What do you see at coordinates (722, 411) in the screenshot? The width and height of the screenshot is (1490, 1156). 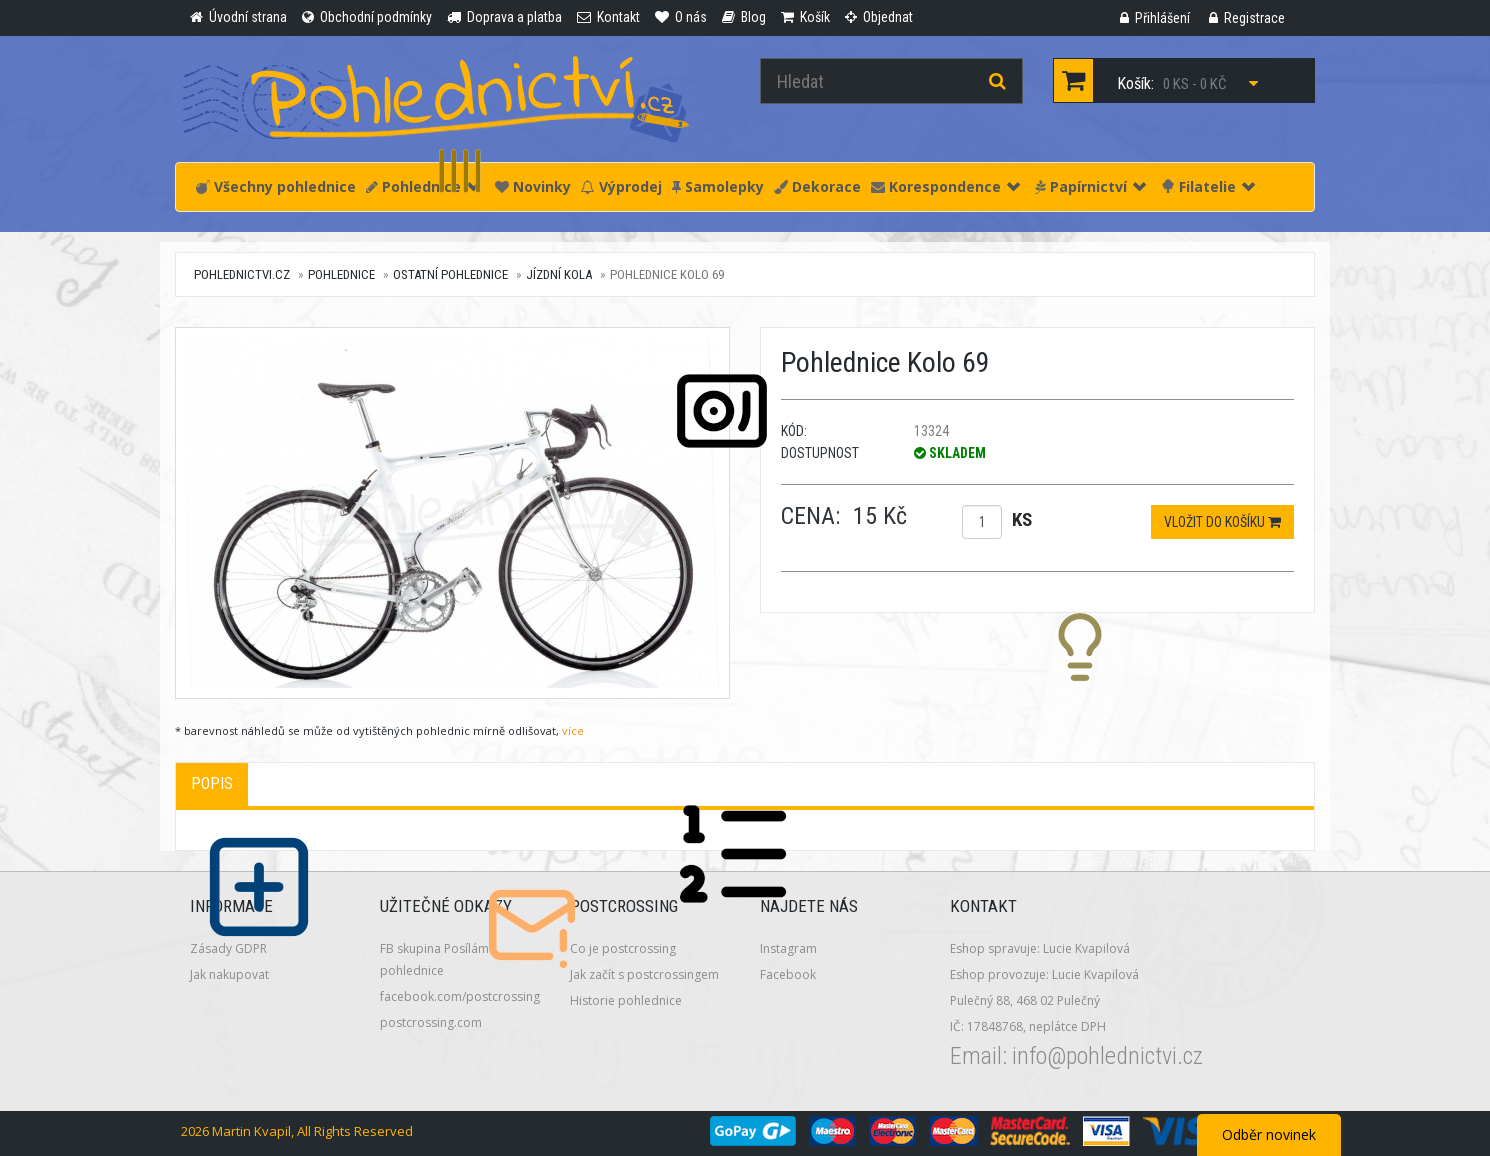 I see `access music or audio player` at bounding box center [722, 411].